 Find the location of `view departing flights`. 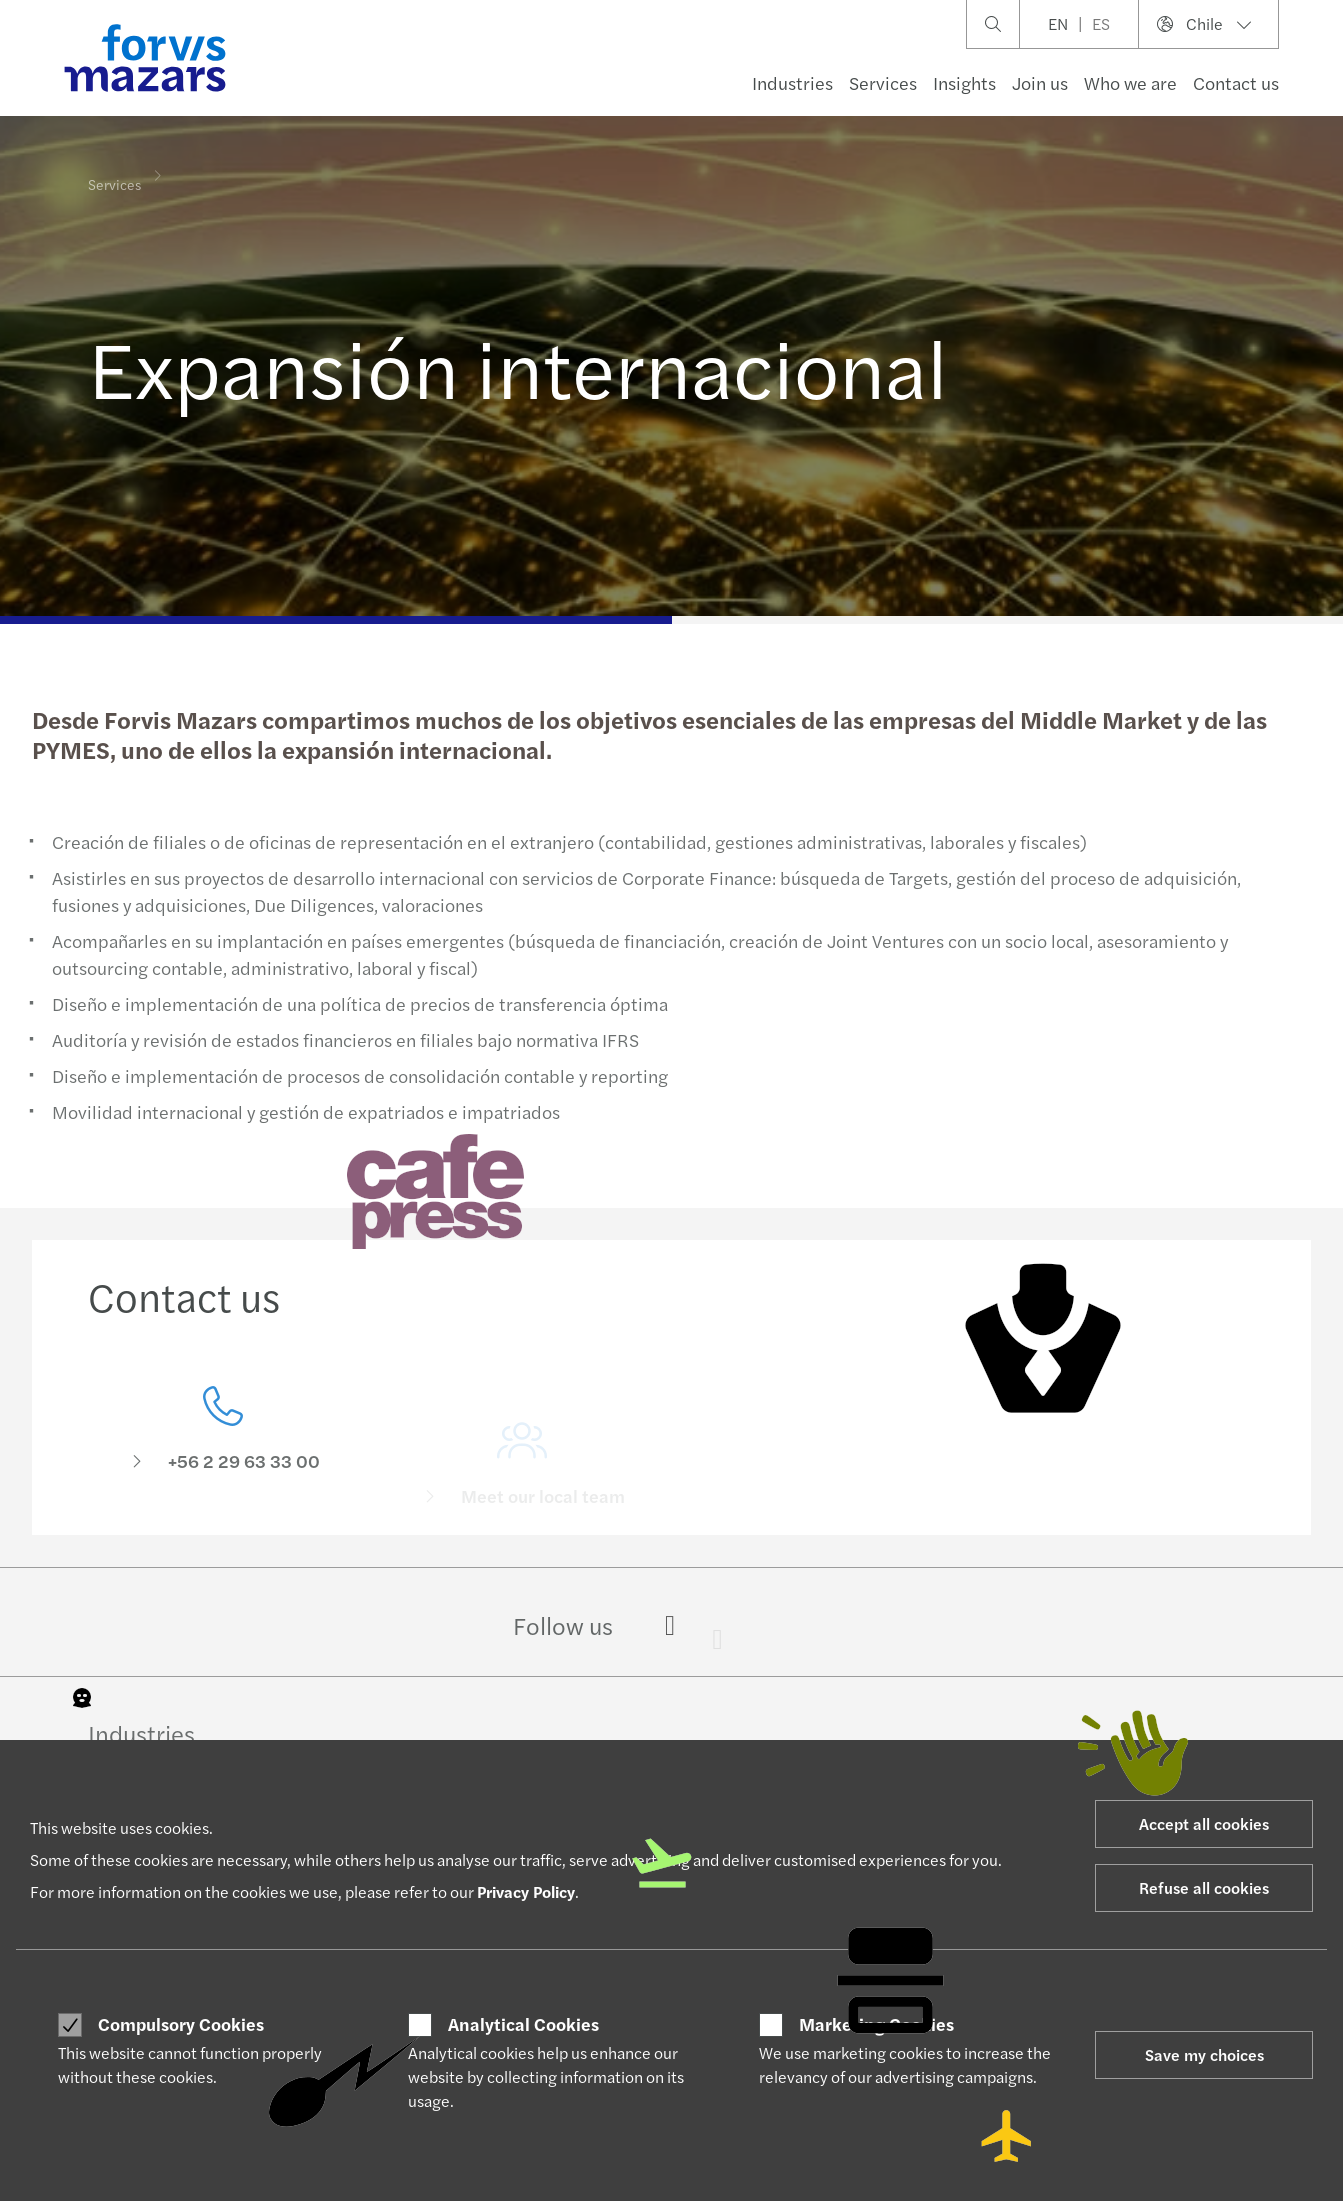

view departing flights is located at coordinates (662, 1861).